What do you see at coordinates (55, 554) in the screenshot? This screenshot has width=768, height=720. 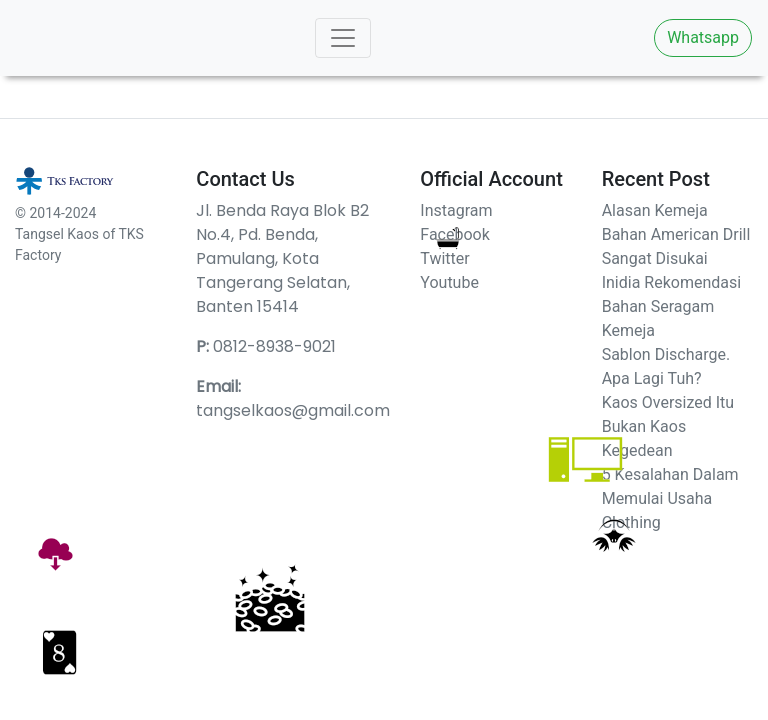 I see `download file from cloud storage` at bounding box center [55, 554].